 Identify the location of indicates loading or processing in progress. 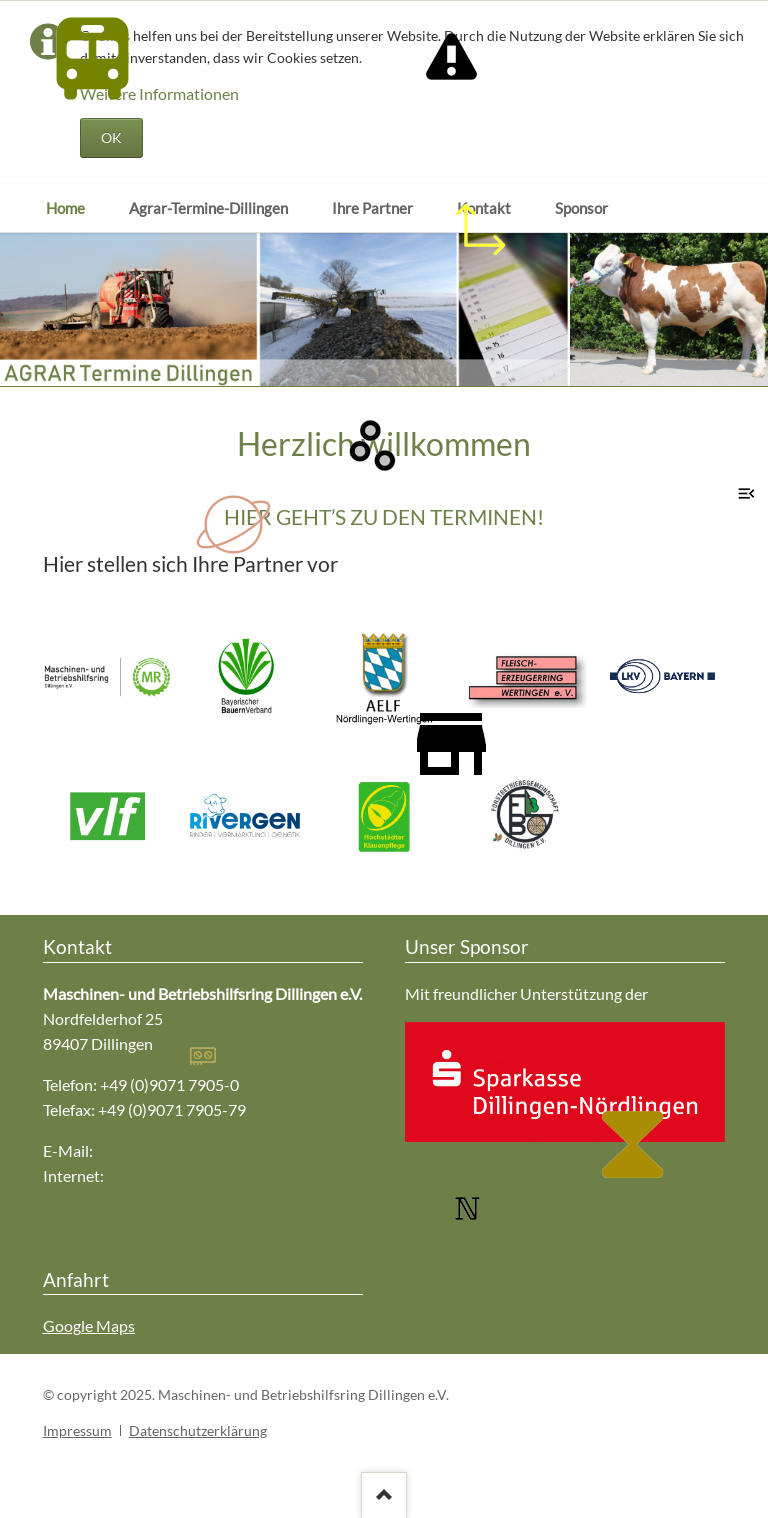
(632, 1144).